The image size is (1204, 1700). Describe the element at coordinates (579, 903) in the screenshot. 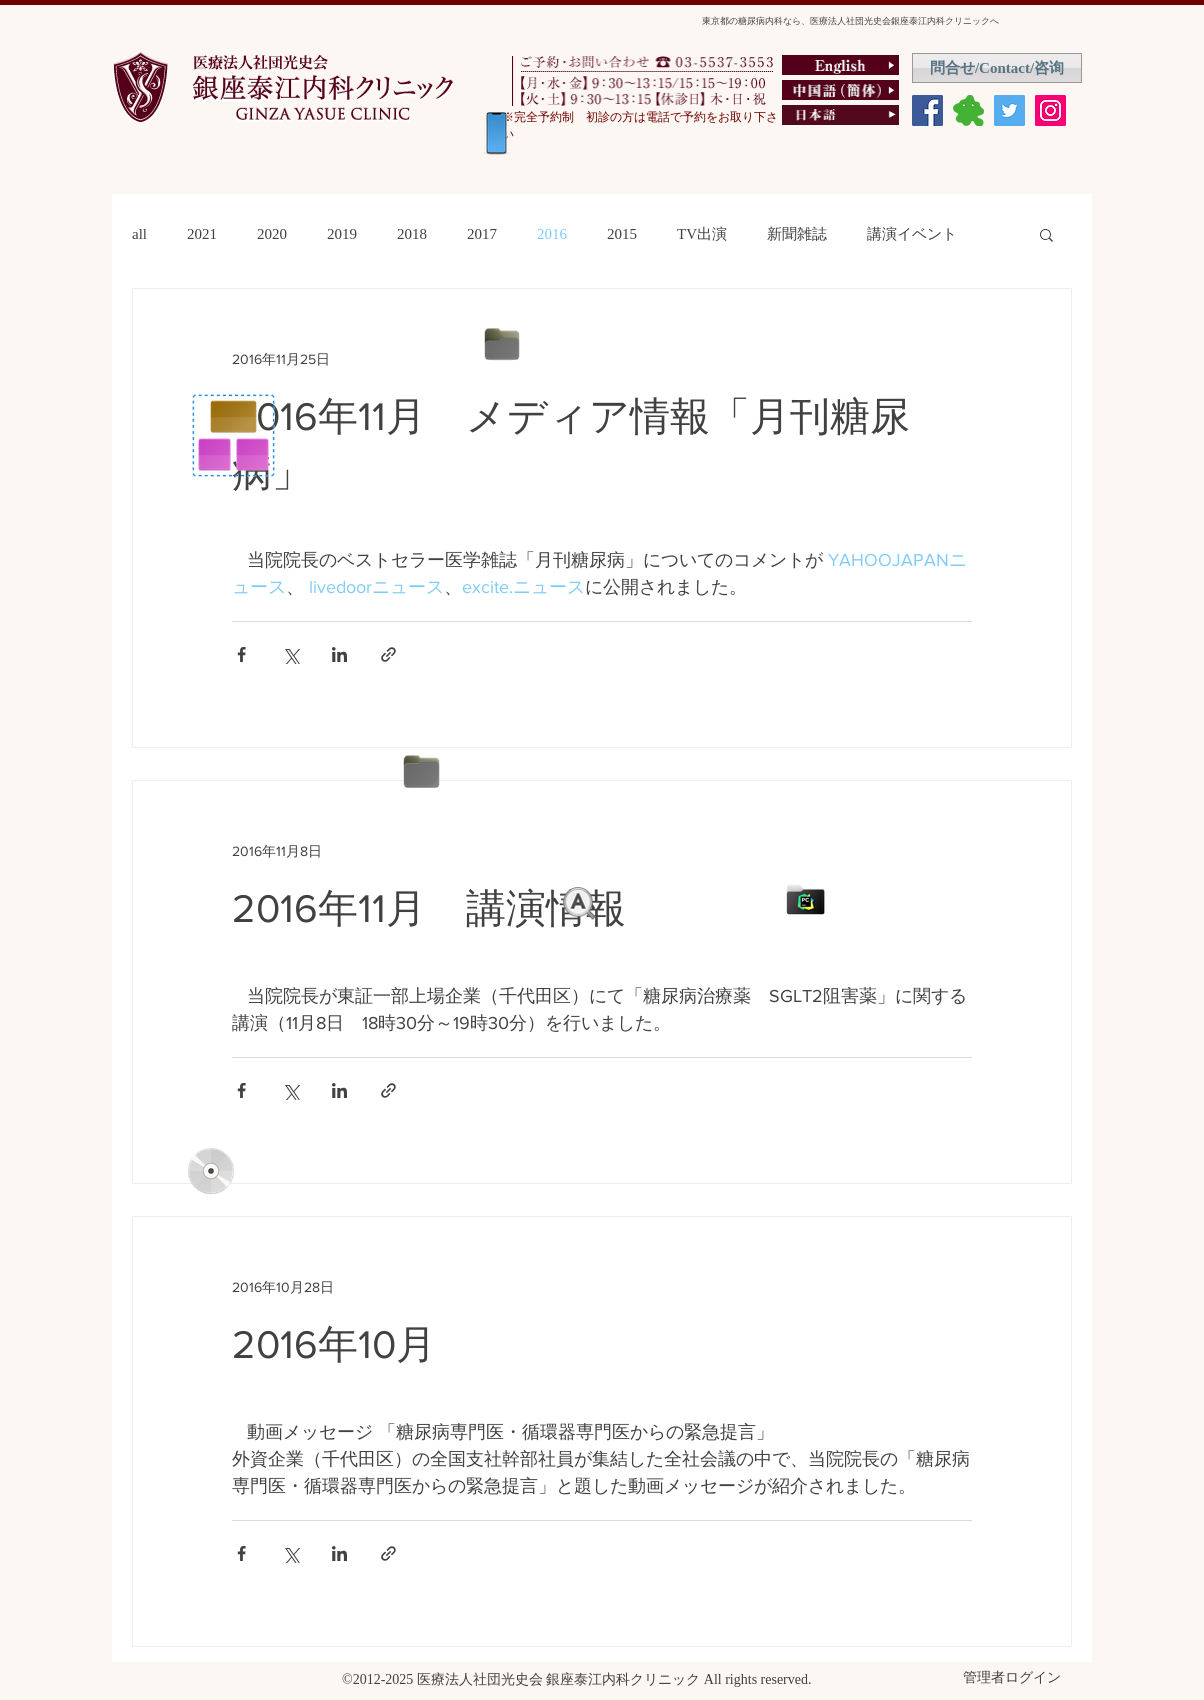

I see `search within file contents` at that location.